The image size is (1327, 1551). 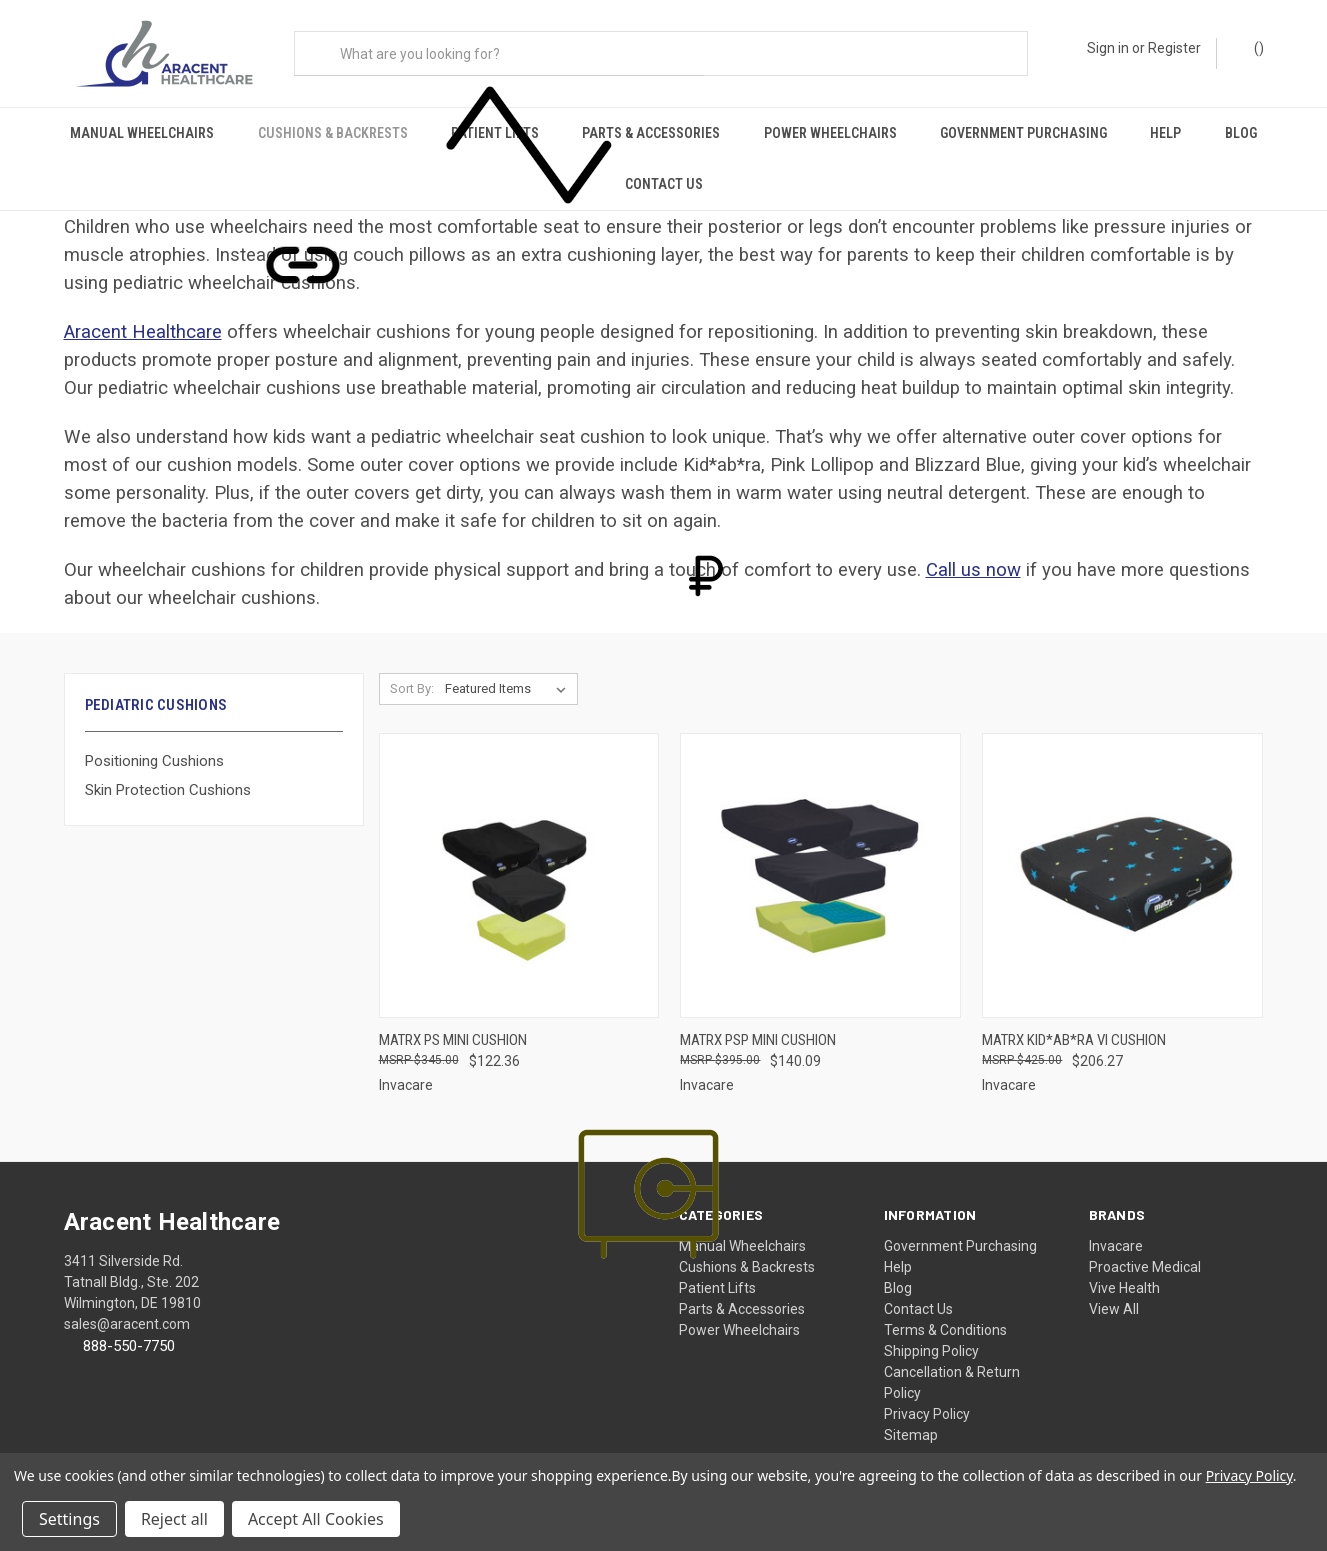 I want to click on access secure storage or vault, so click(x=648, y=1188).